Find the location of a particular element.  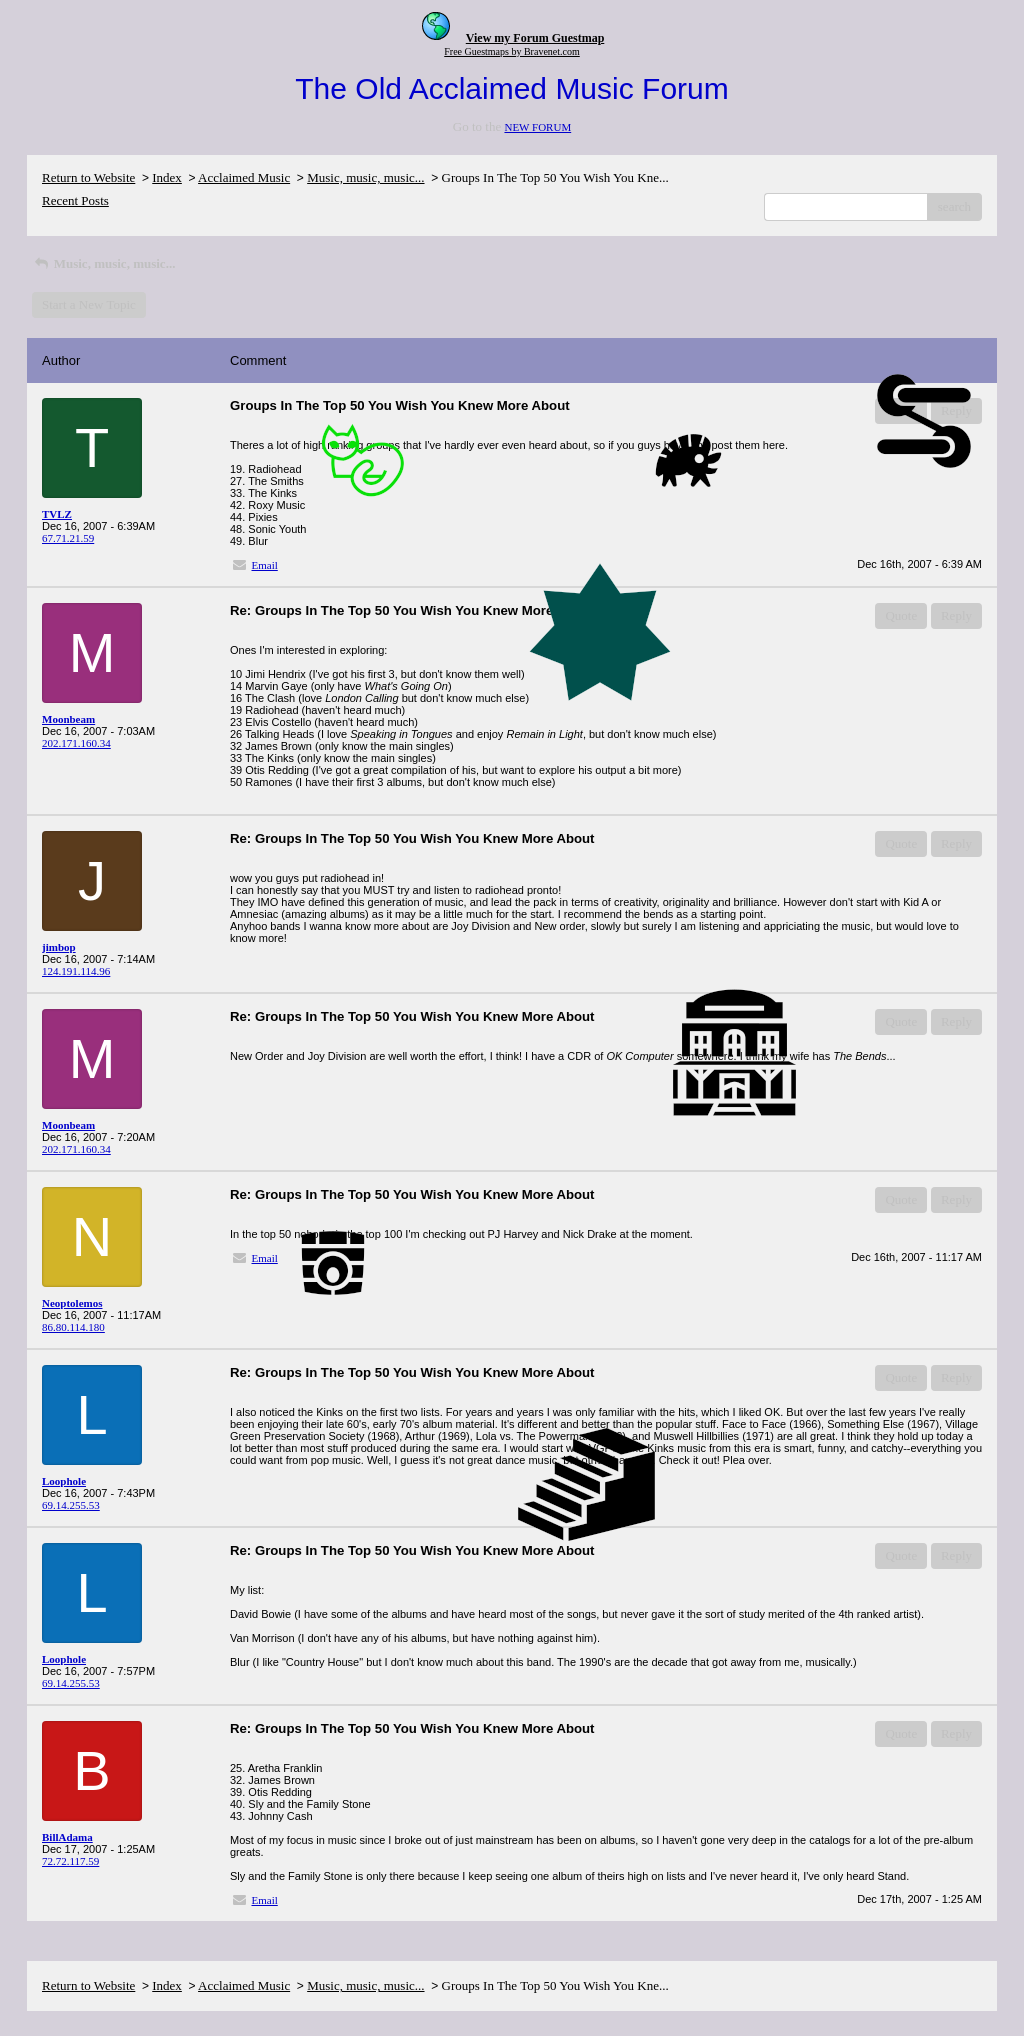

select boar faction or clan emblem is located at coordinates (688, 460).